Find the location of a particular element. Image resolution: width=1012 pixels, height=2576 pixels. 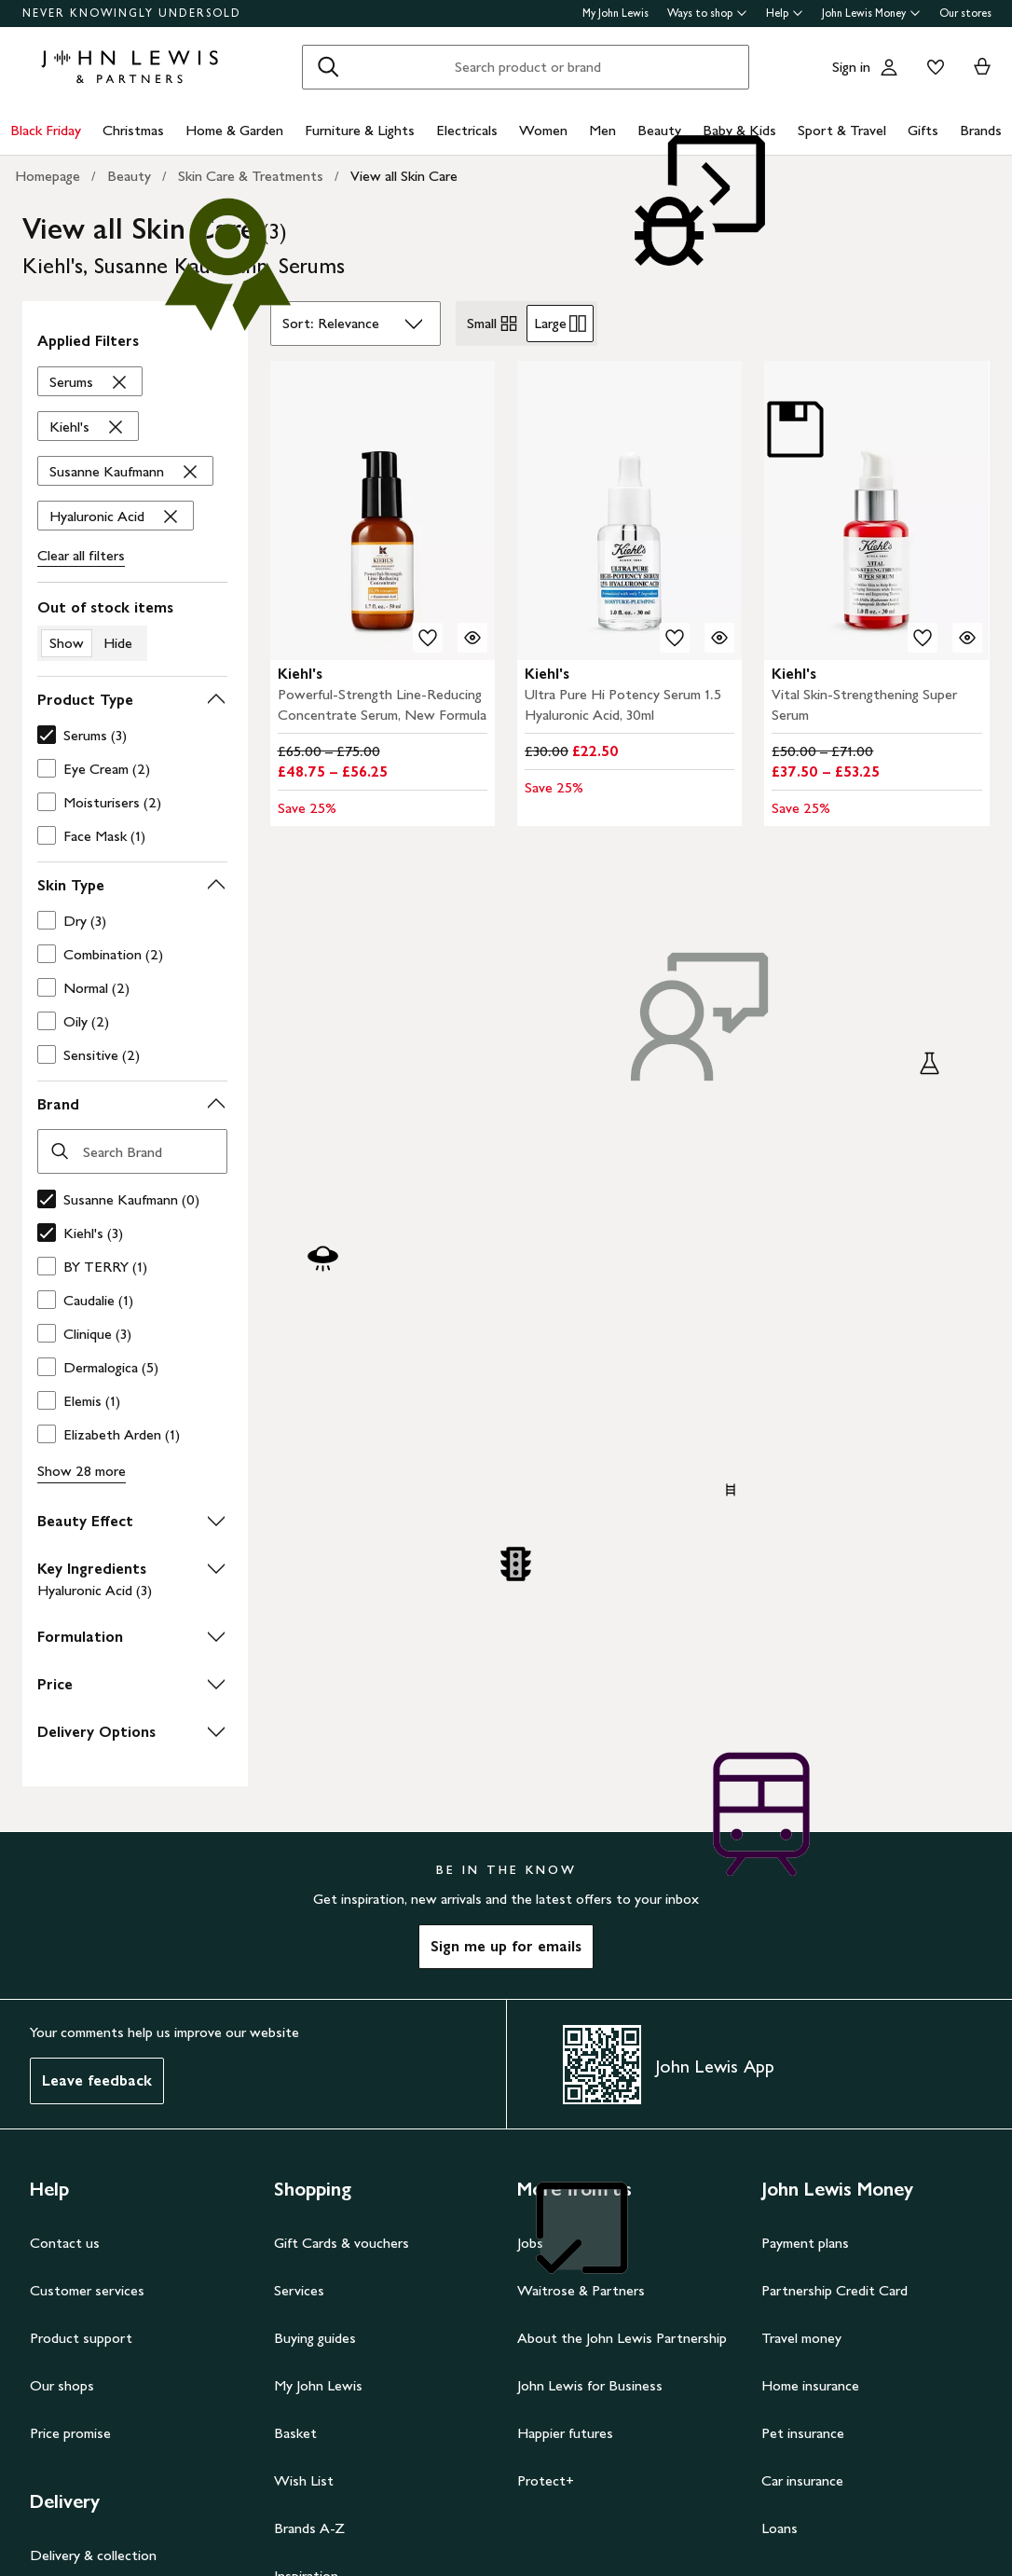

open the debug console is located at coordinates (704, 197).